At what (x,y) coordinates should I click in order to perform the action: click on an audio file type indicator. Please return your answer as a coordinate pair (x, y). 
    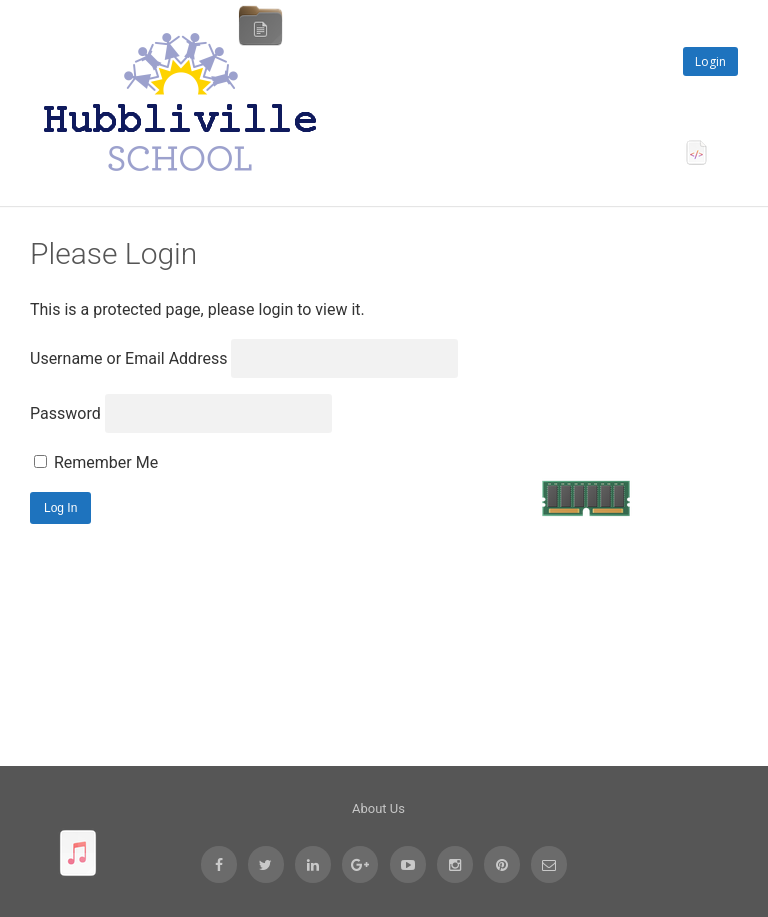
    Looking at the image, I should click on (78, 853).